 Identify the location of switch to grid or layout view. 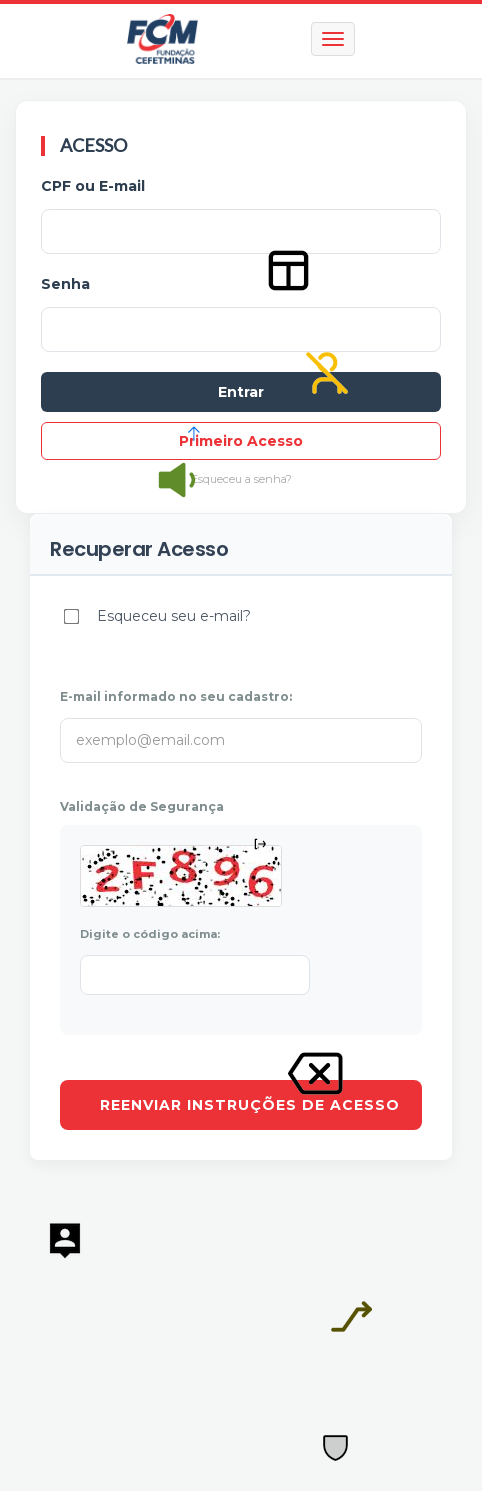
(288, 270).